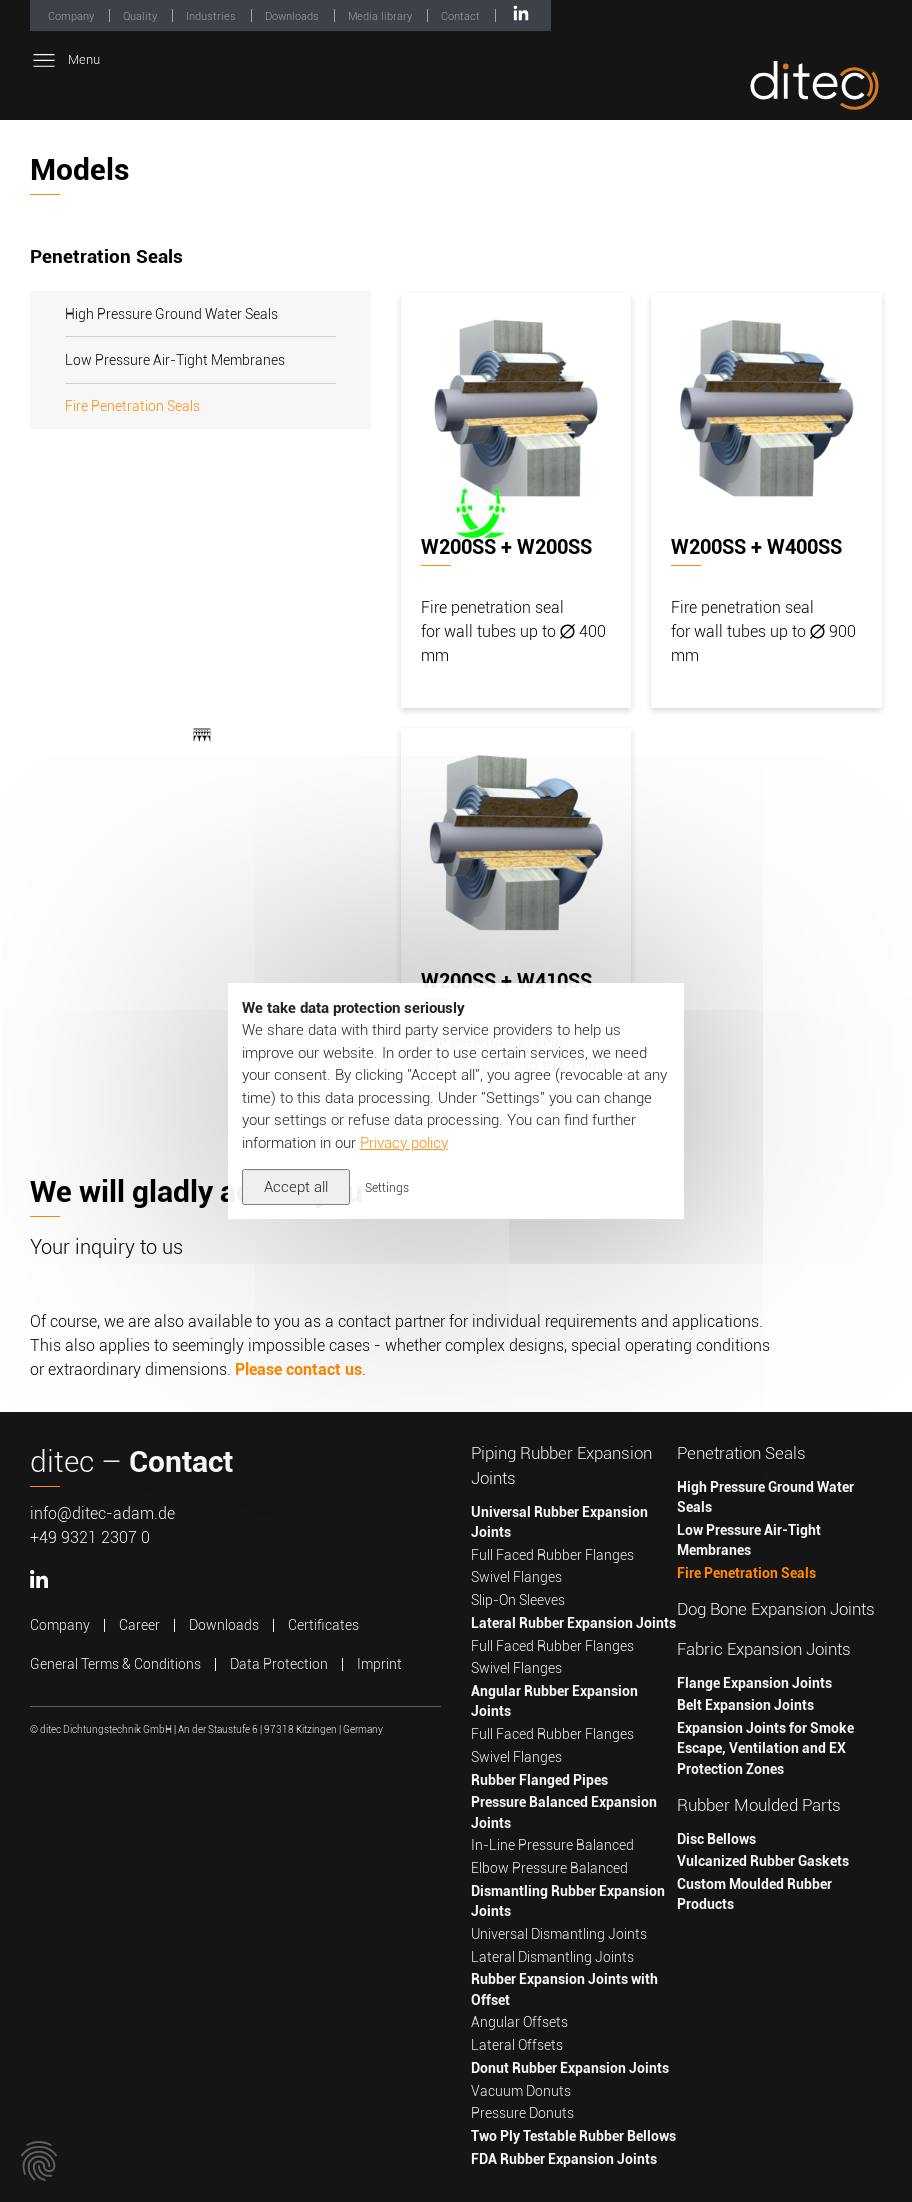 This screenshot has width=912, height=2202. What do you see at coordinates (480, 513) in the screenshot?
I see `activate whirlwind or spinning attack ability` at bounding box center [480, 513].